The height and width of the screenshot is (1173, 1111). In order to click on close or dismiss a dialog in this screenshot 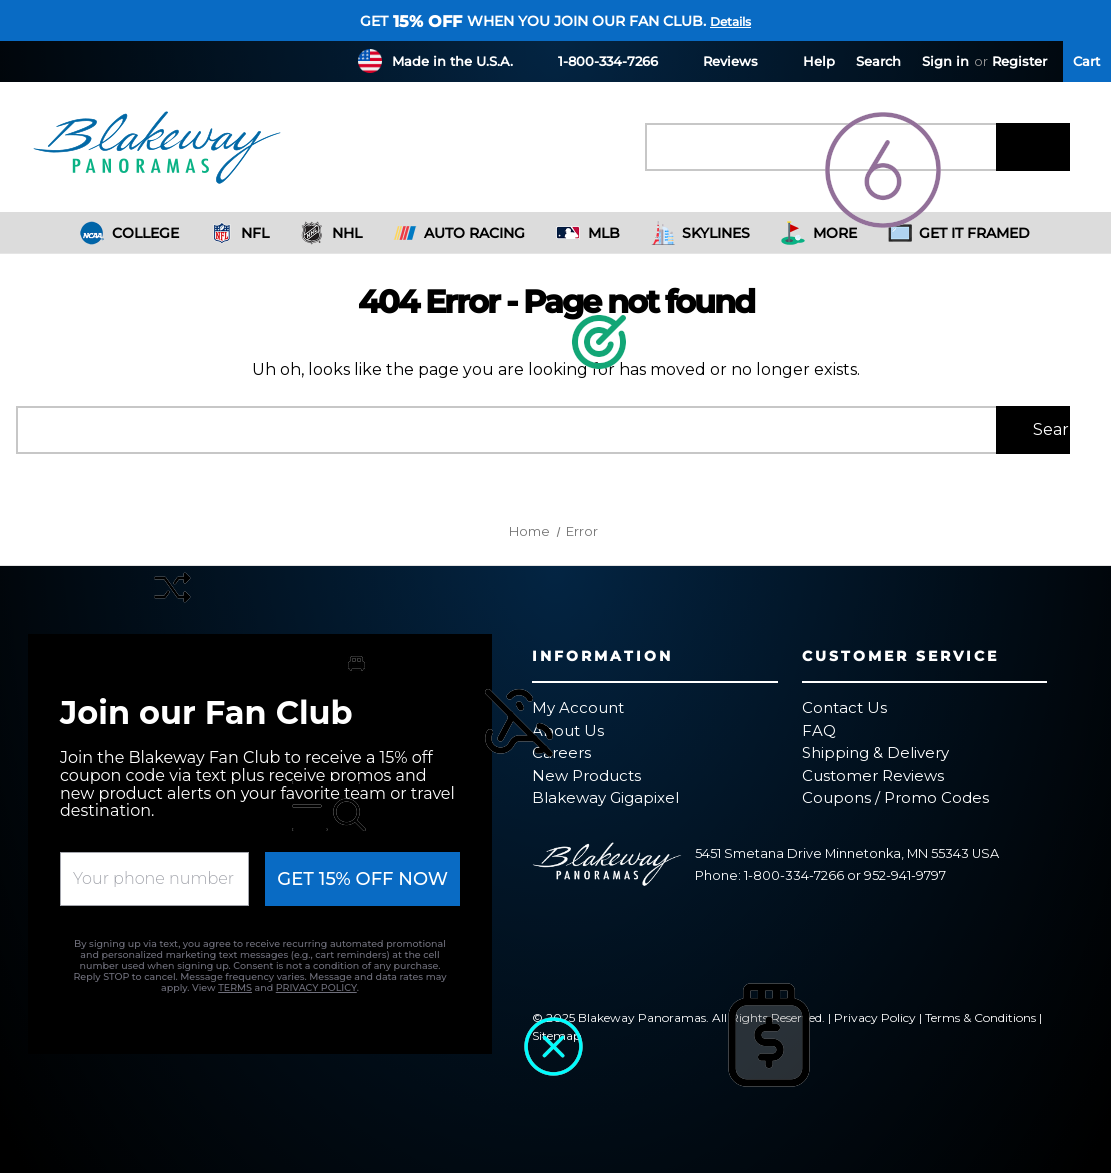, I will do `click(553, 1046)`.